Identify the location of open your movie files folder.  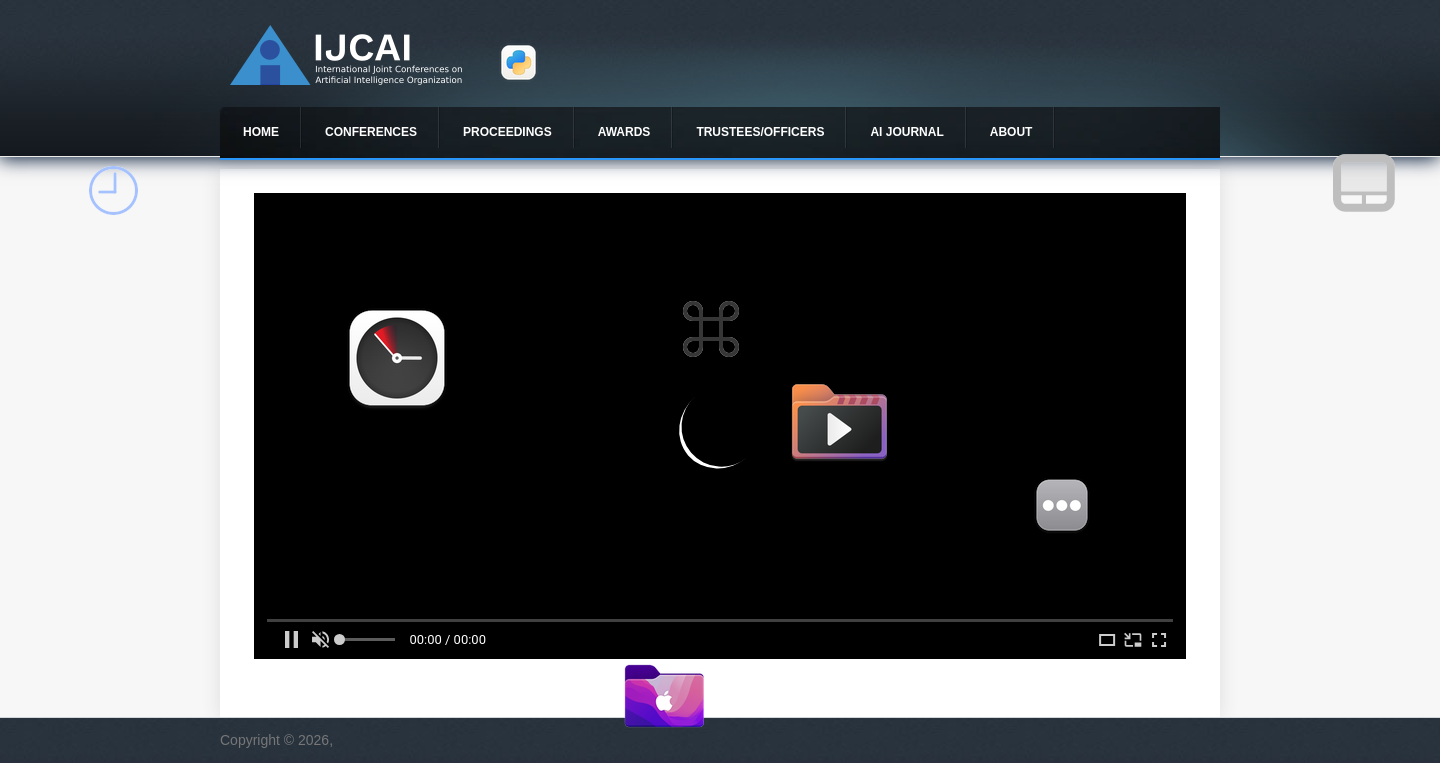
(839, 424).